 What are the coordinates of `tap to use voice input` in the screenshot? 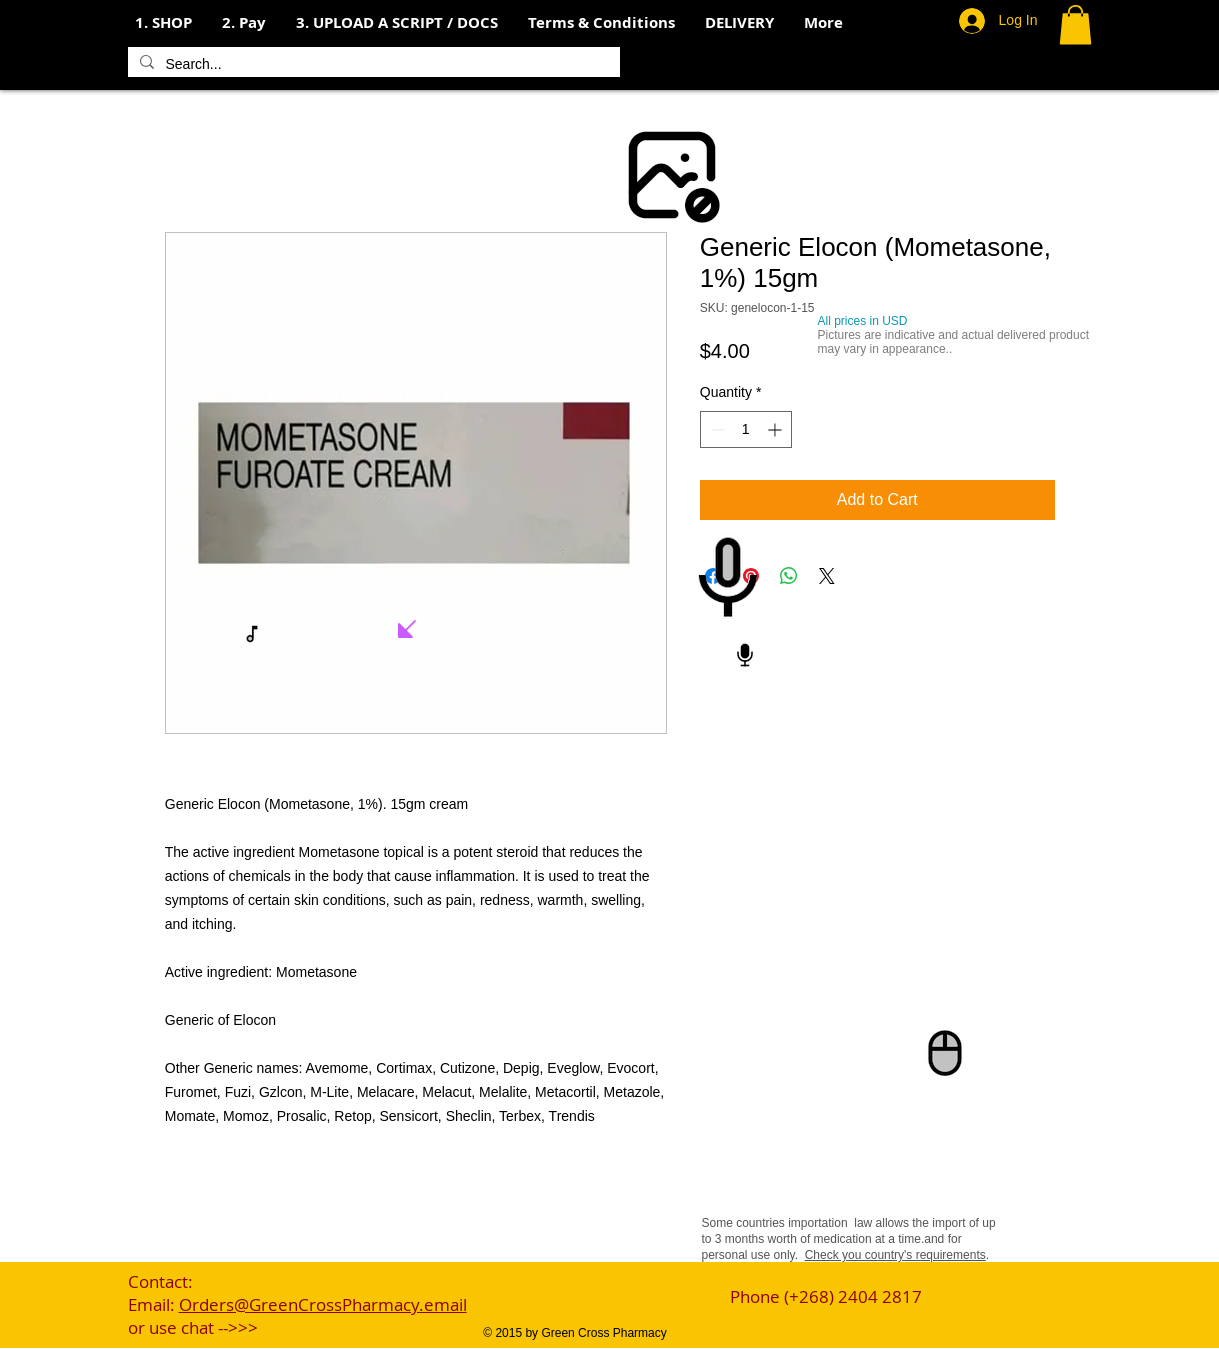 It's located at (728, 575).